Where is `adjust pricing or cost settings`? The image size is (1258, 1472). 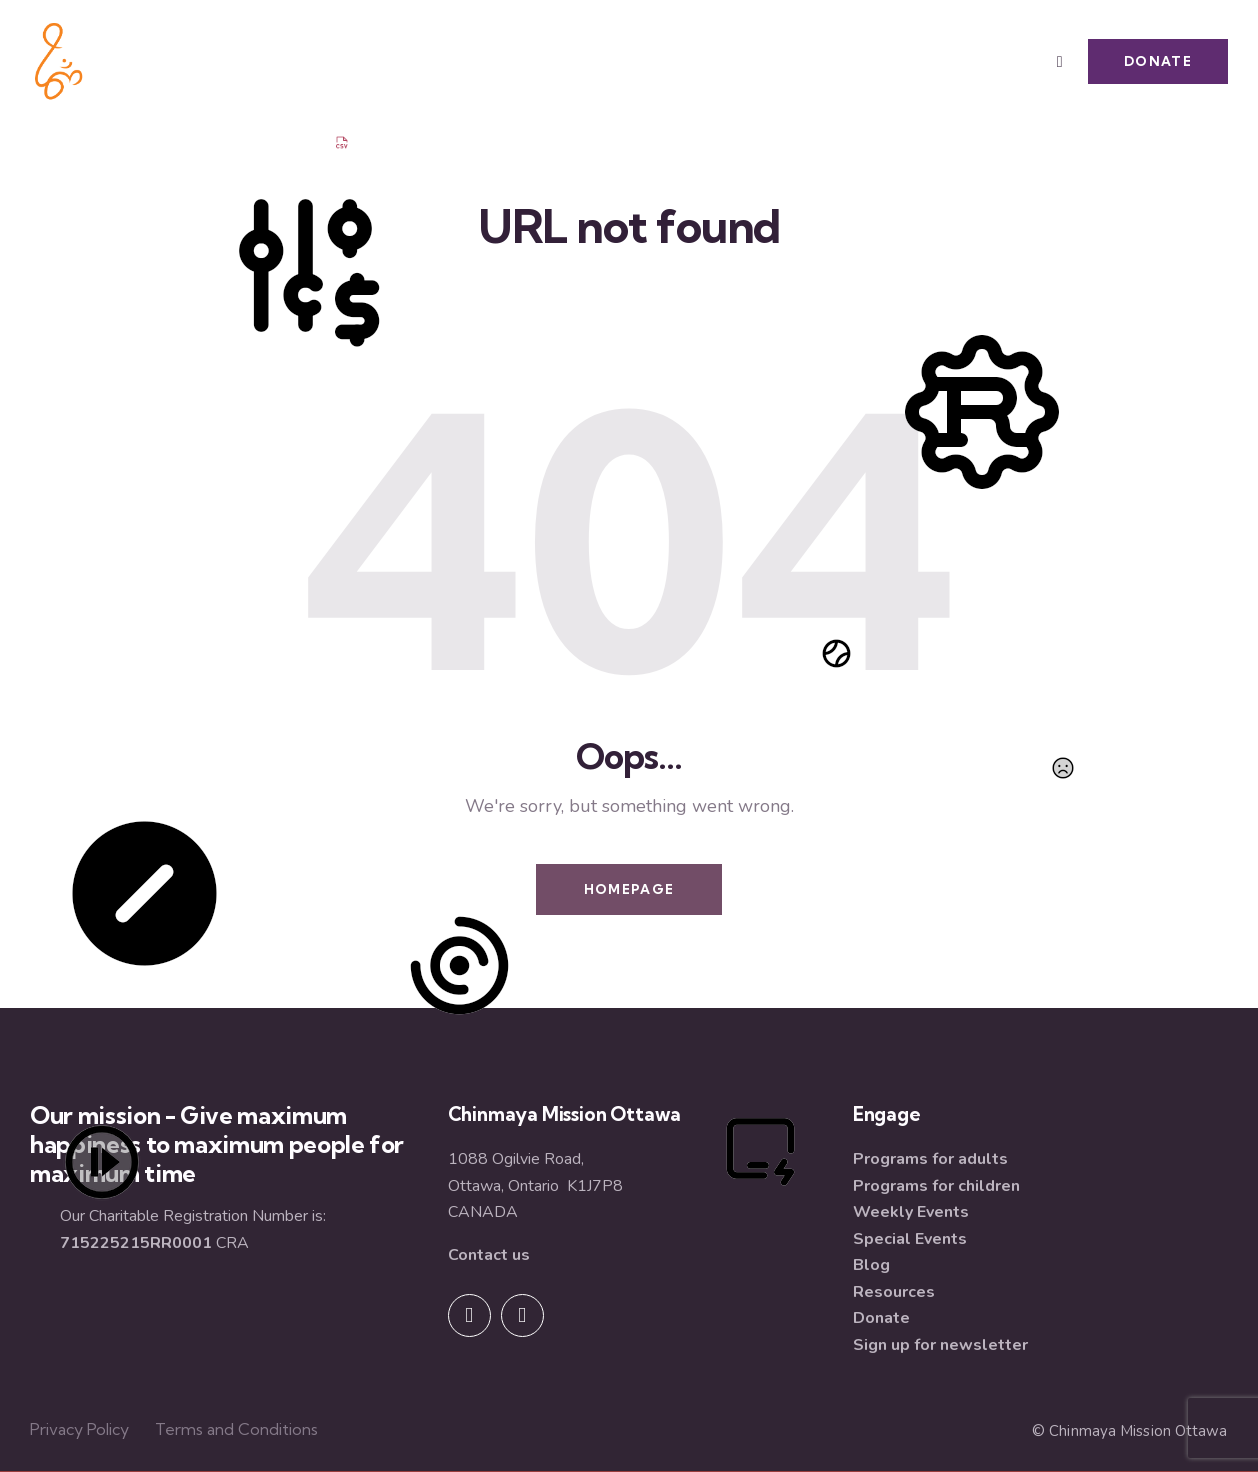
adjust pricing or cost settings is located at coordinates (305, 265).